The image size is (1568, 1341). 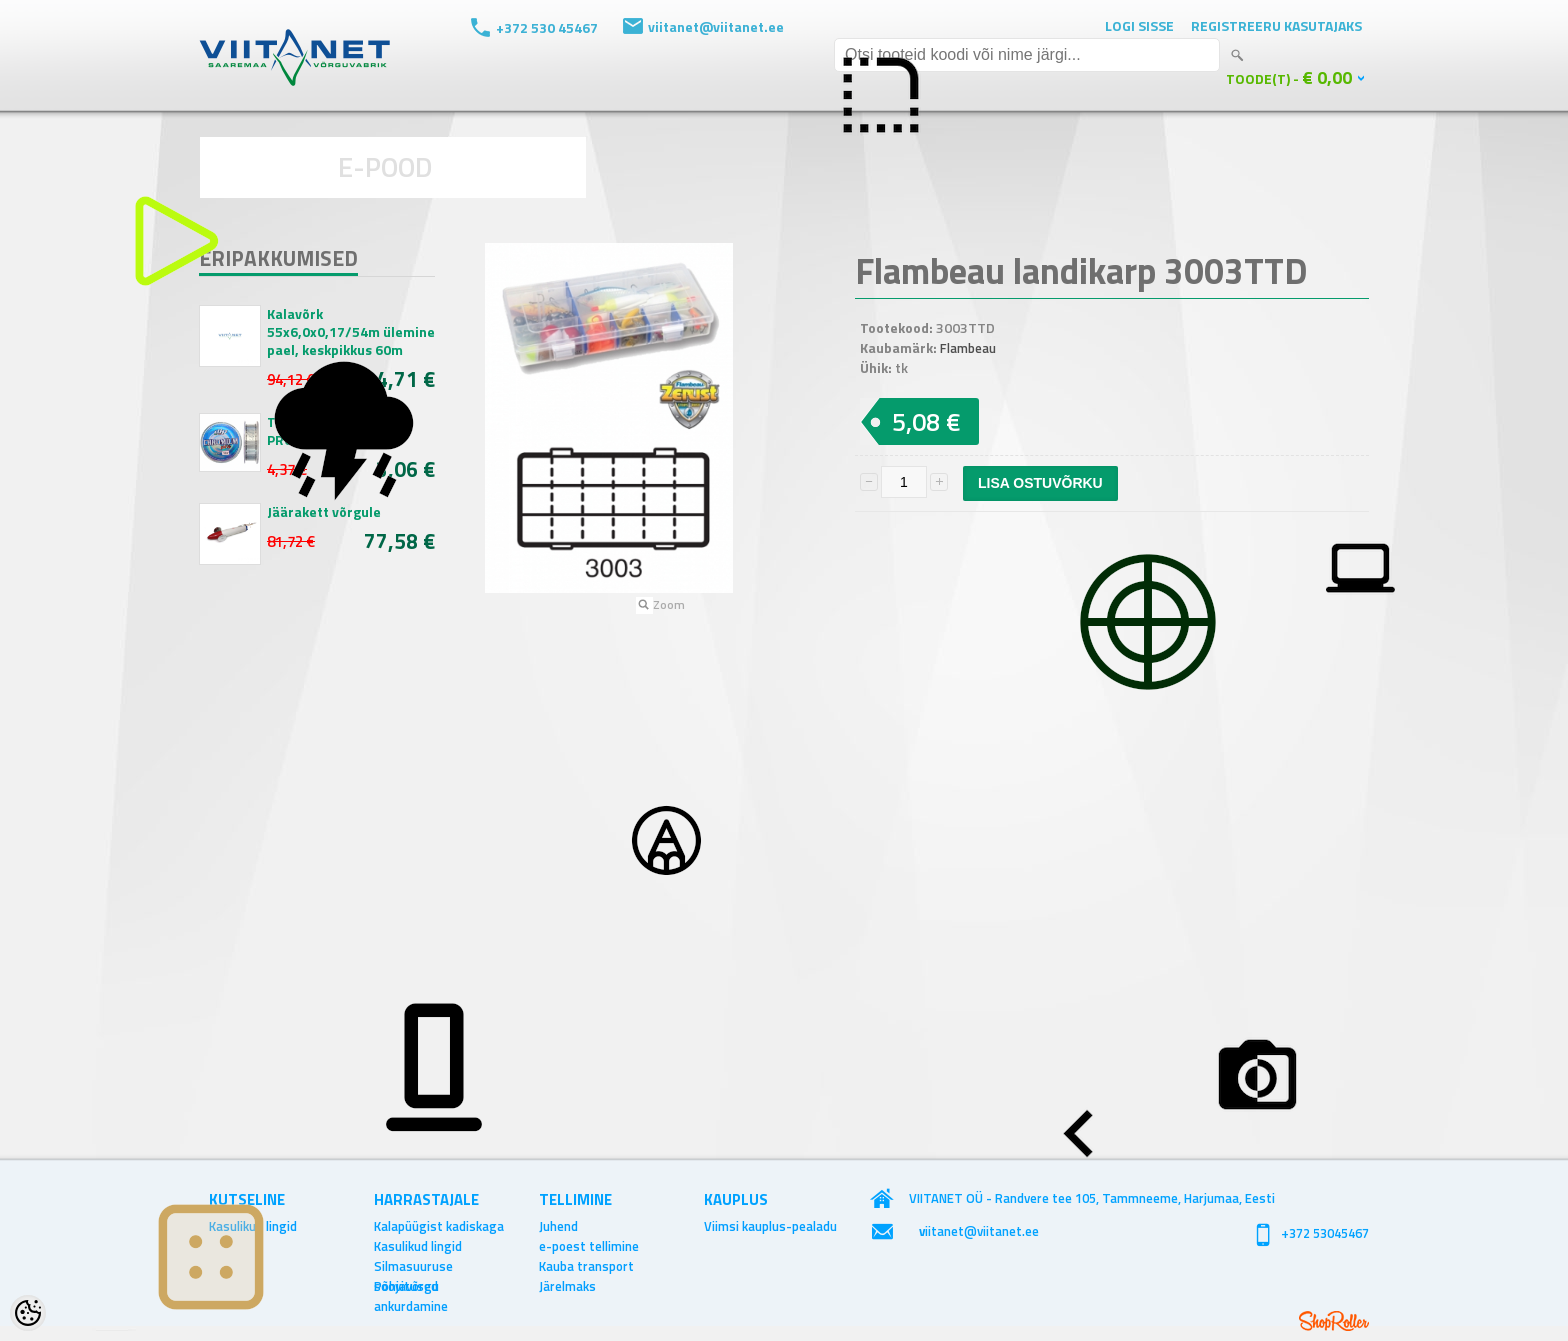 What do you see at coordinates (344, 431) in the screenshot?
I see `indicates thunderstorm weather conditions` at bounding box center [344, 431].